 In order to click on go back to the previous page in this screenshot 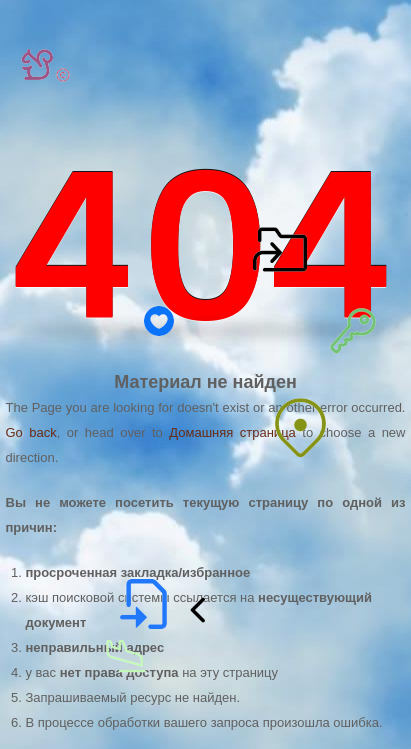, I will do `click(200, 610)`.